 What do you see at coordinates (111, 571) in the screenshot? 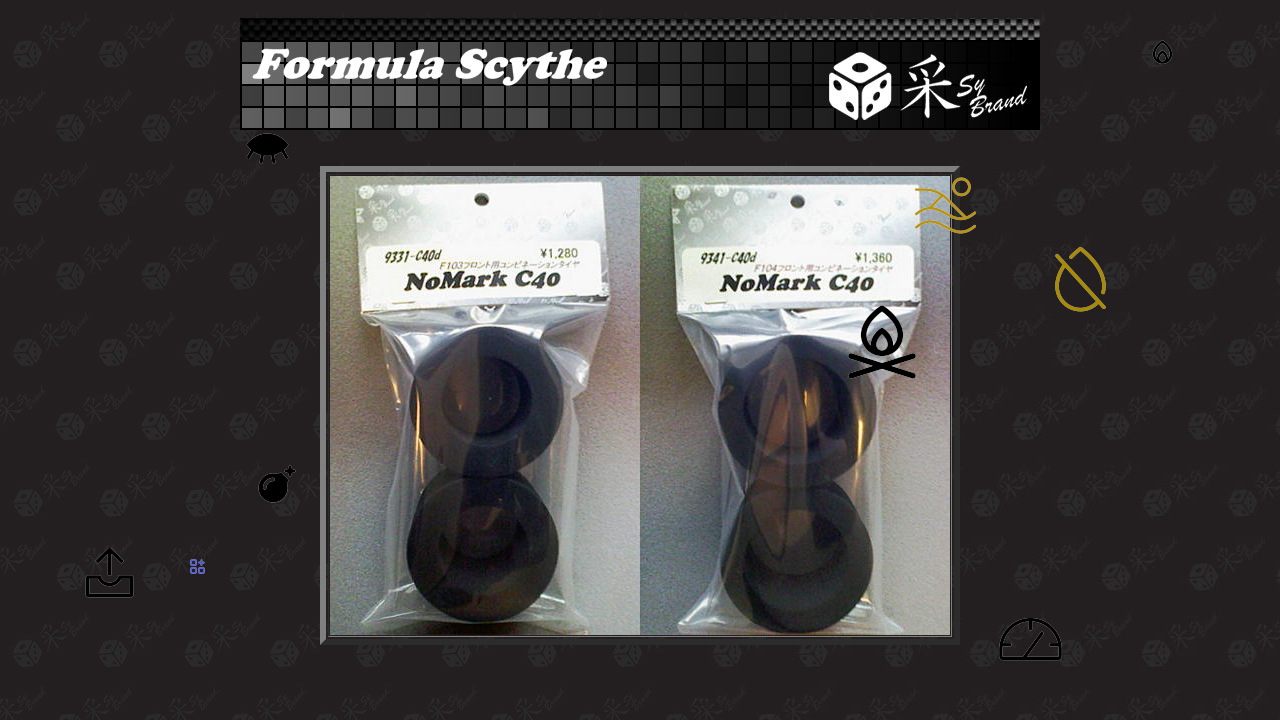
I see `pop changes from git stash` at bounding box center [111, 571].